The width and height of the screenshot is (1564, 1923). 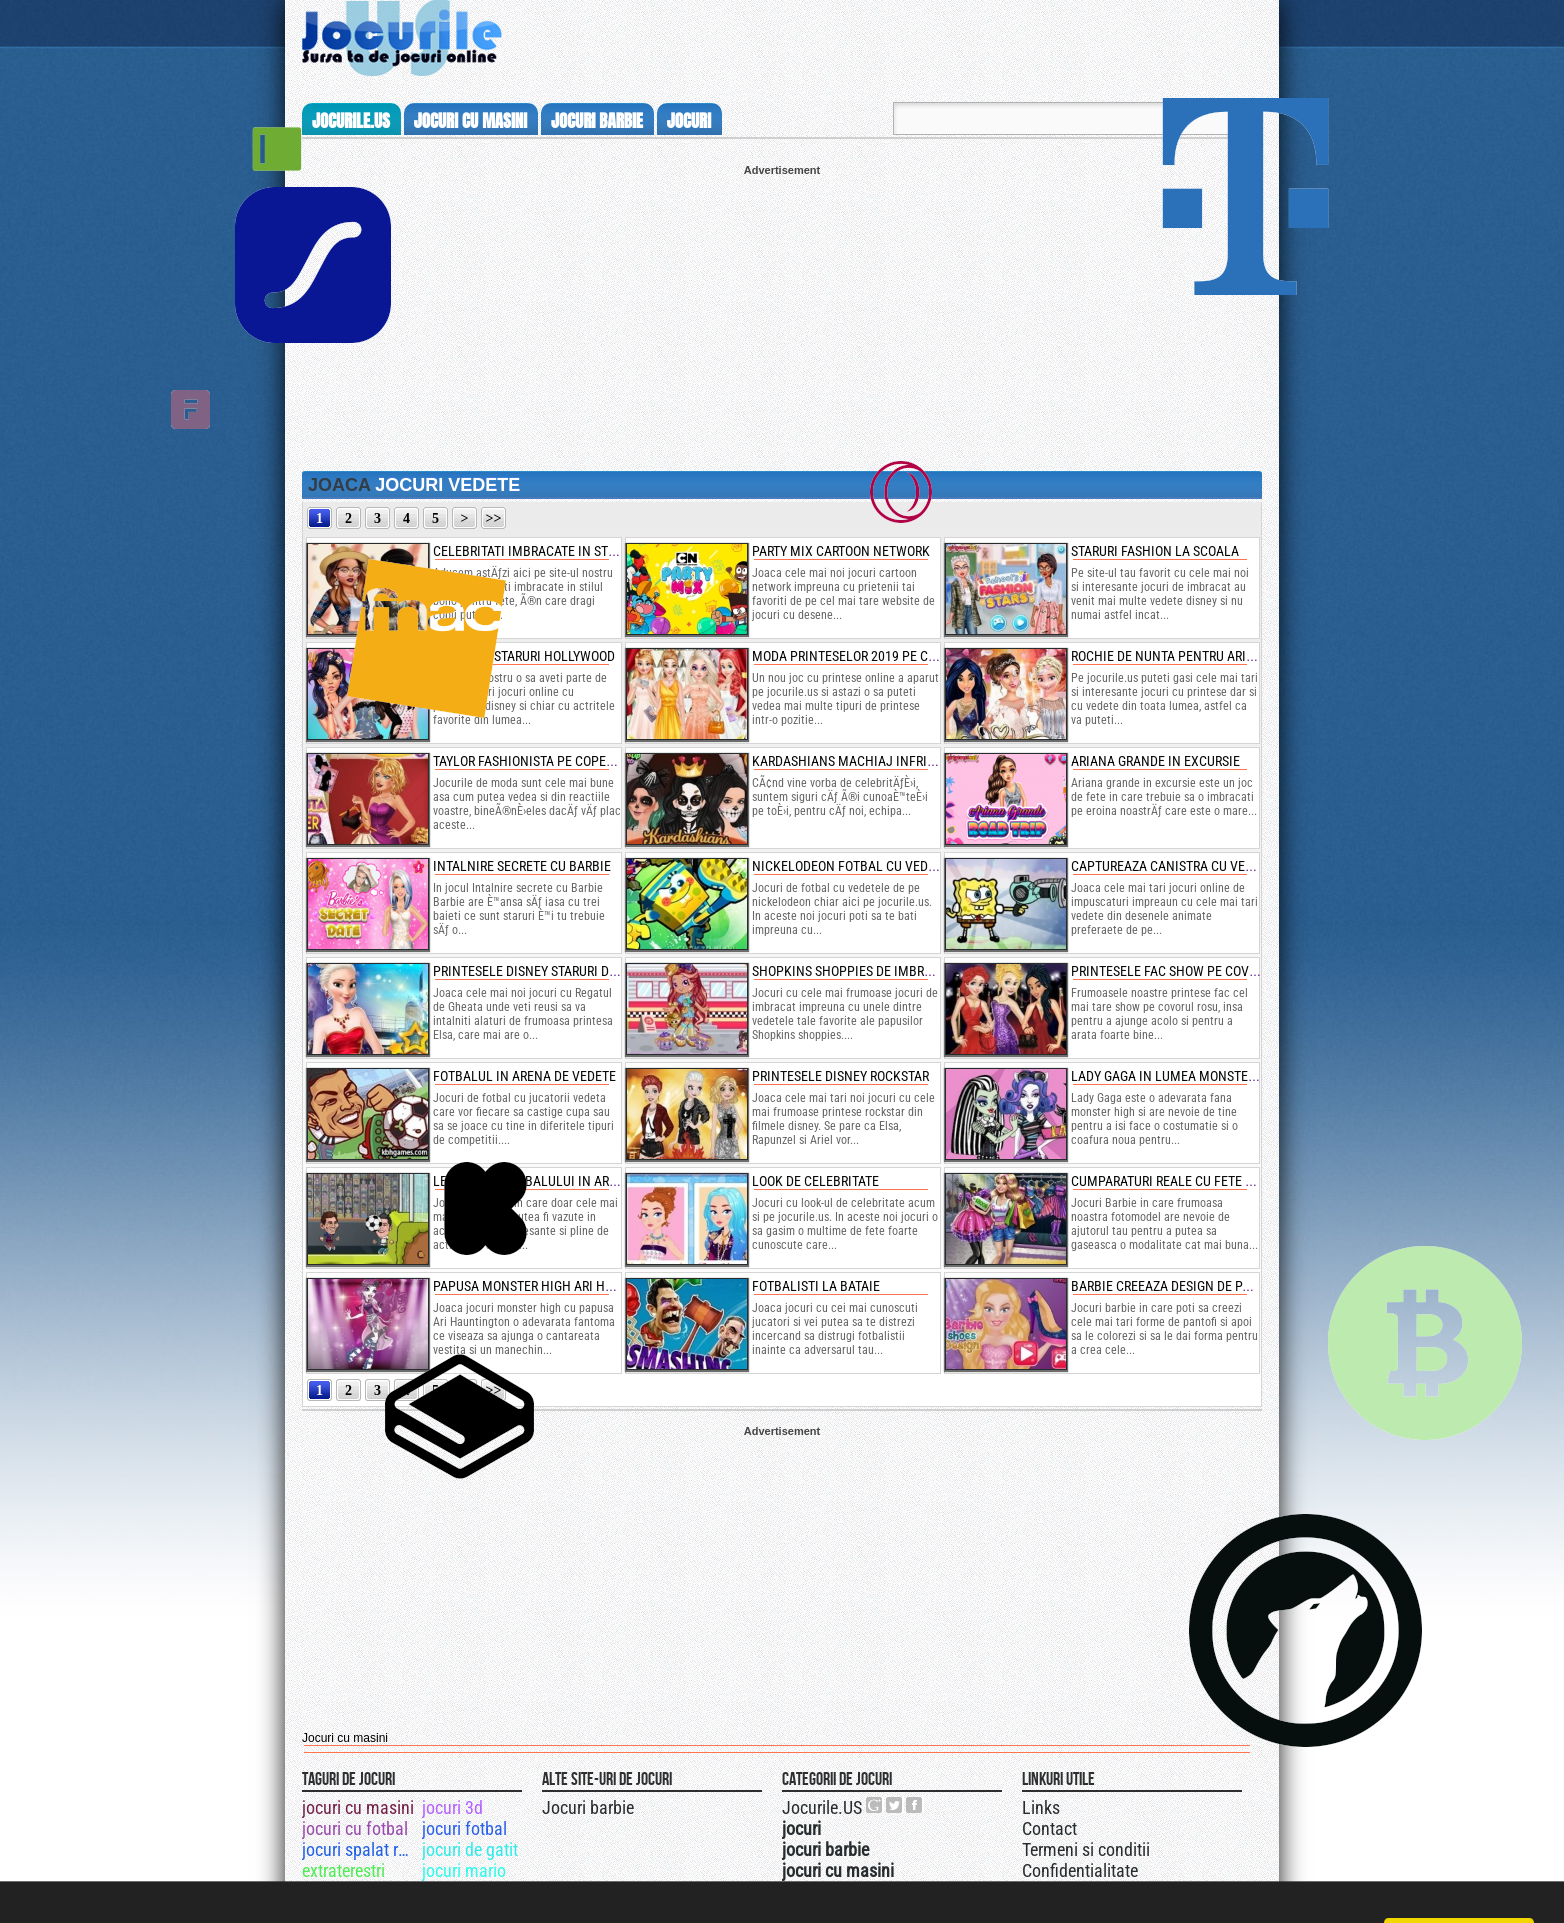 I want to click on open librewolf browser, so click(x=1305, y=1630).